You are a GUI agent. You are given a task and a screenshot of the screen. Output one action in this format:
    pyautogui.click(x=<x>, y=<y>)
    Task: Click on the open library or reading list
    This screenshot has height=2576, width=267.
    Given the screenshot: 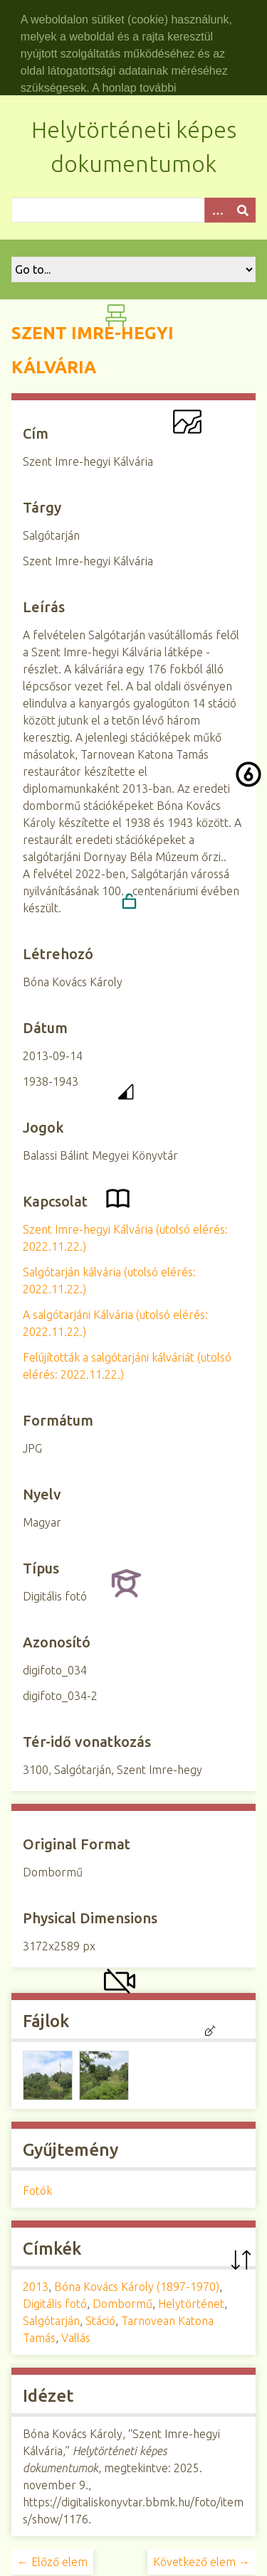 What is the action you would take?
    pyautogui.click(x=117, y=1198)
    